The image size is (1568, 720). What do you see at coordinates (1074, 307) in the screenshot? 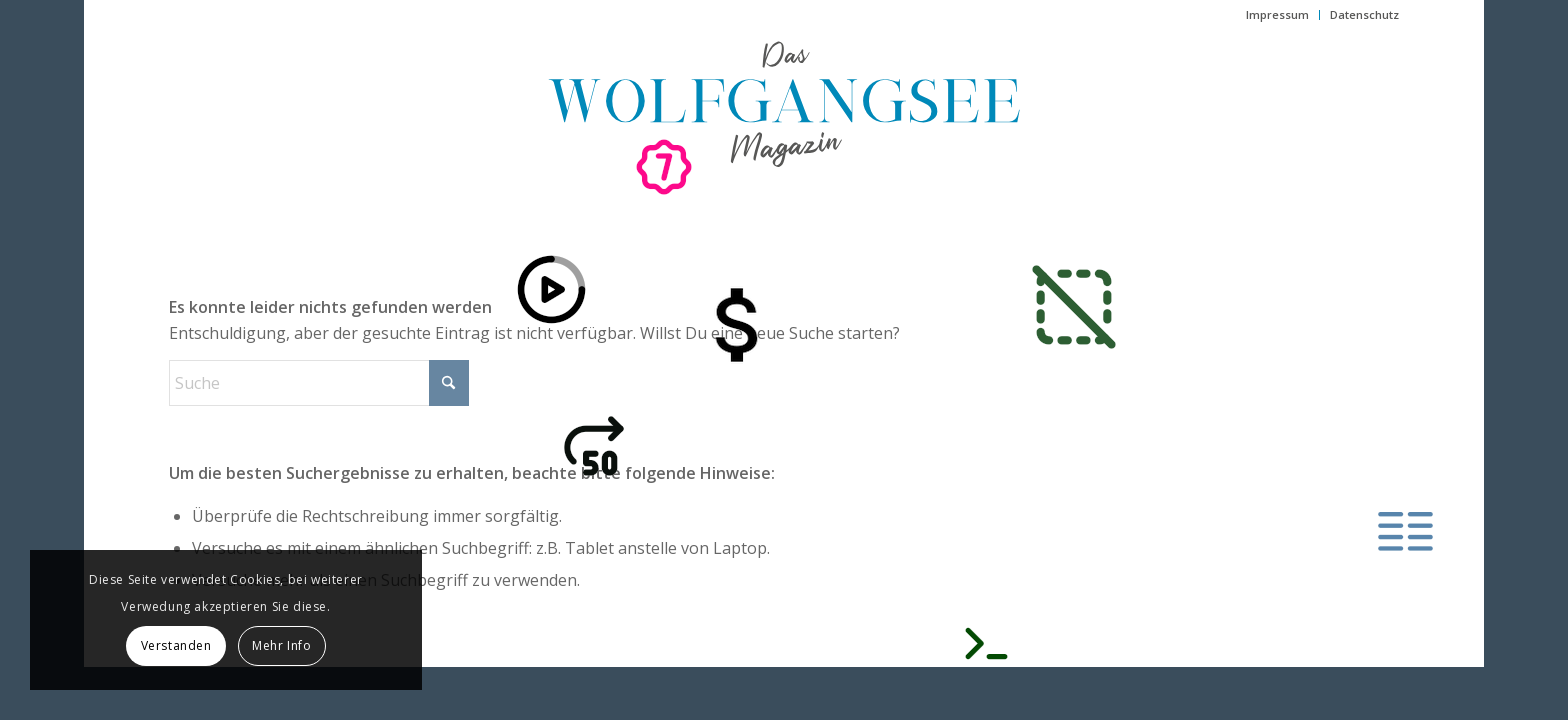
I see `disable marquee selection tool` at bounding box center [1074, 307].